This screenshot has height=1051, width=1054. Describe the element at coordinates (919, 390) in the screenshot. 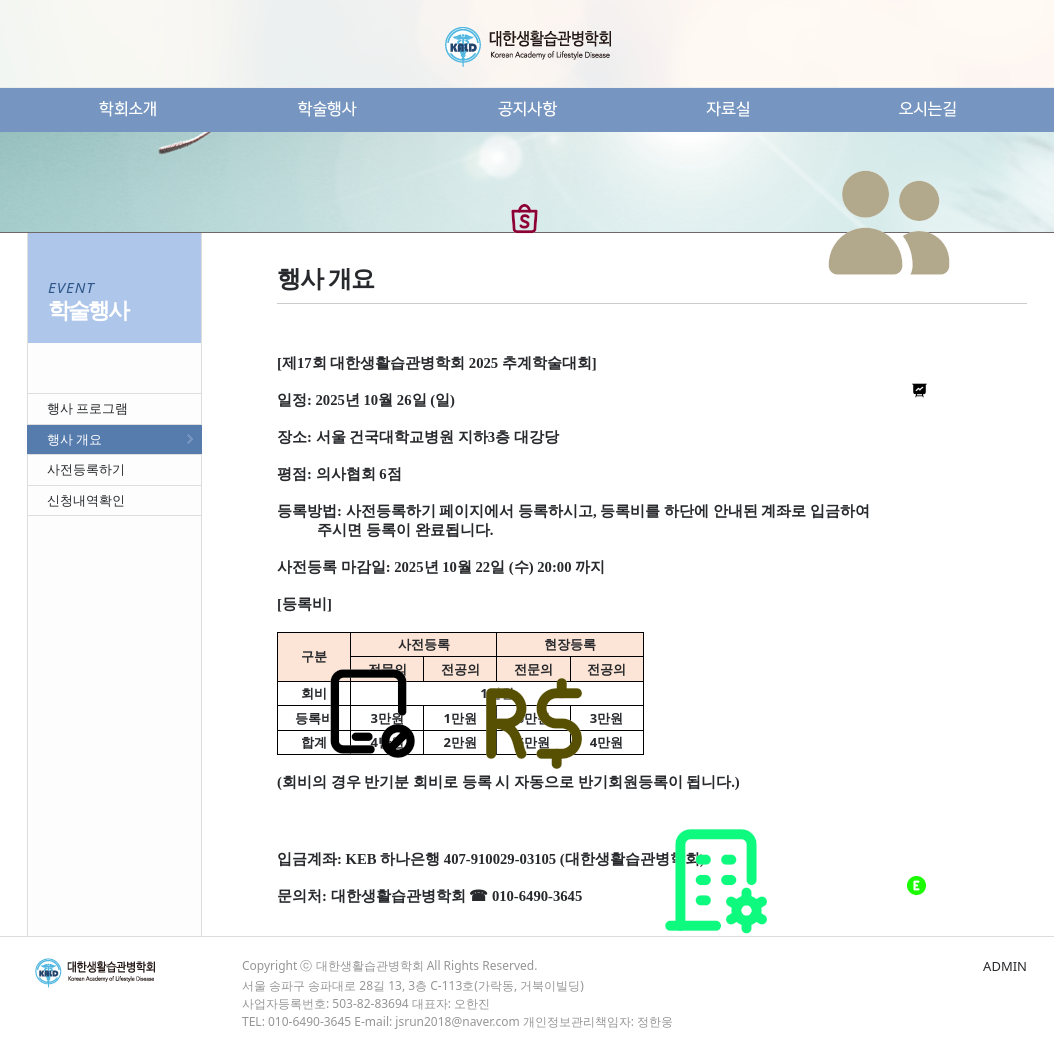

I see `view presentation or slideshow` at that location.